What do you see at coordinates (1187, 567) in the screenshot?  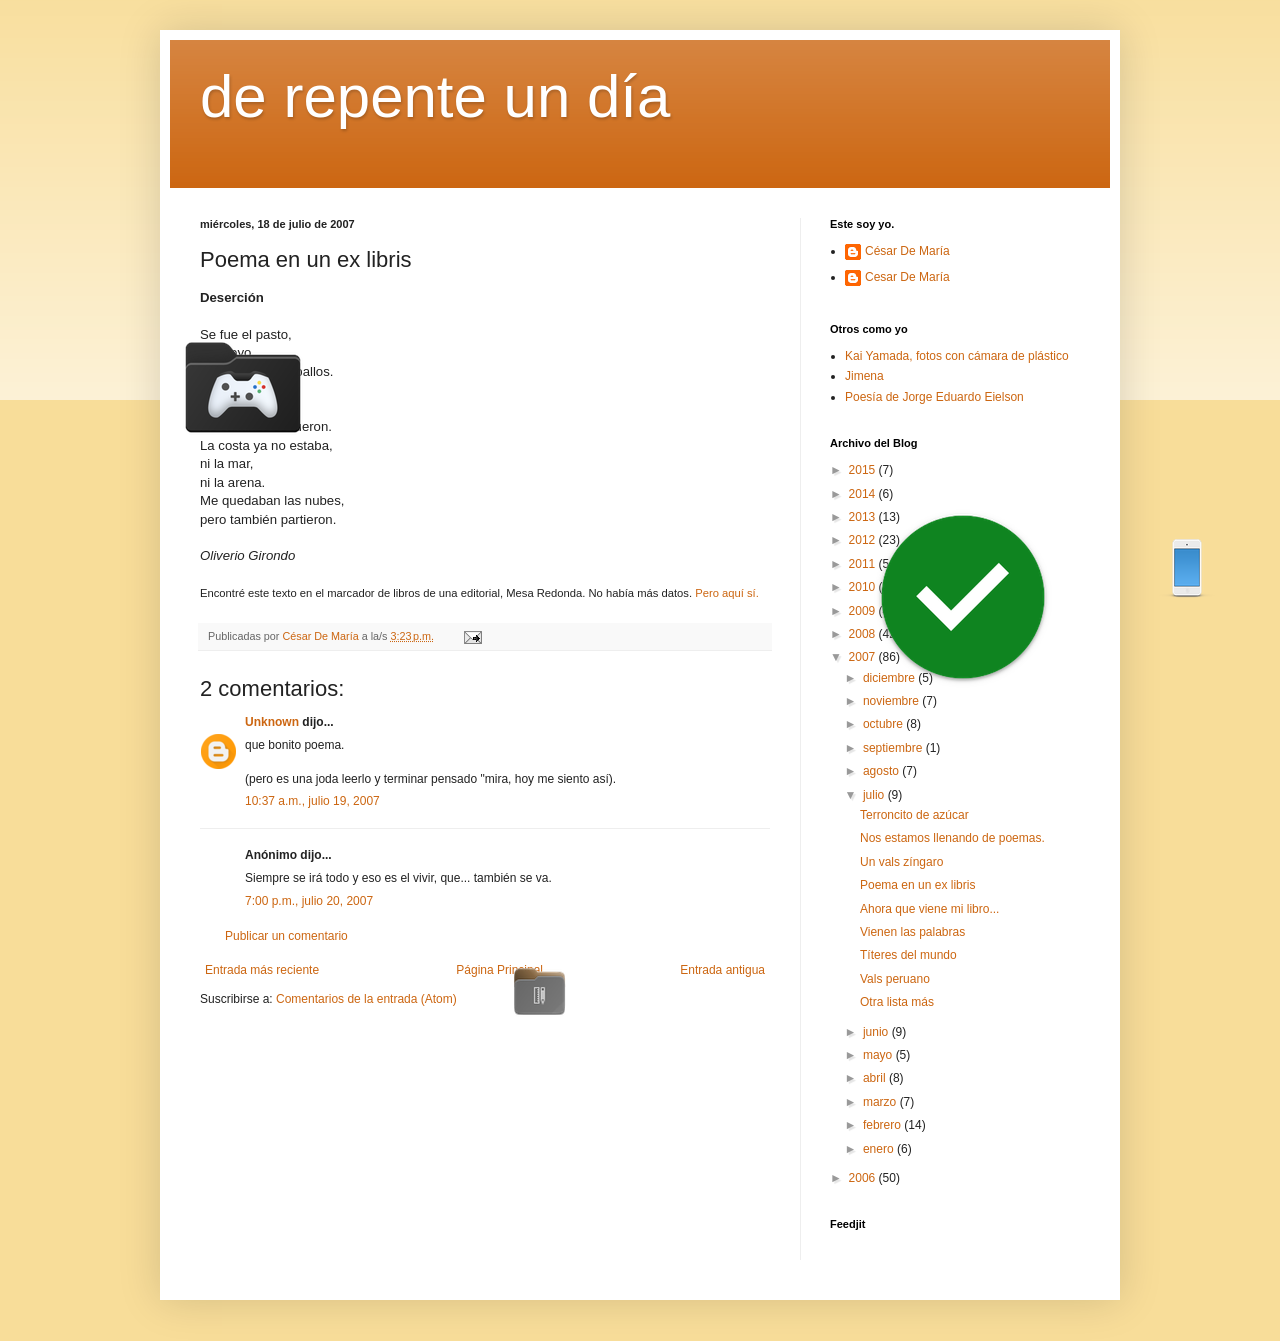 I see `iPod touch device connected` at bounding box center [1187, 567].